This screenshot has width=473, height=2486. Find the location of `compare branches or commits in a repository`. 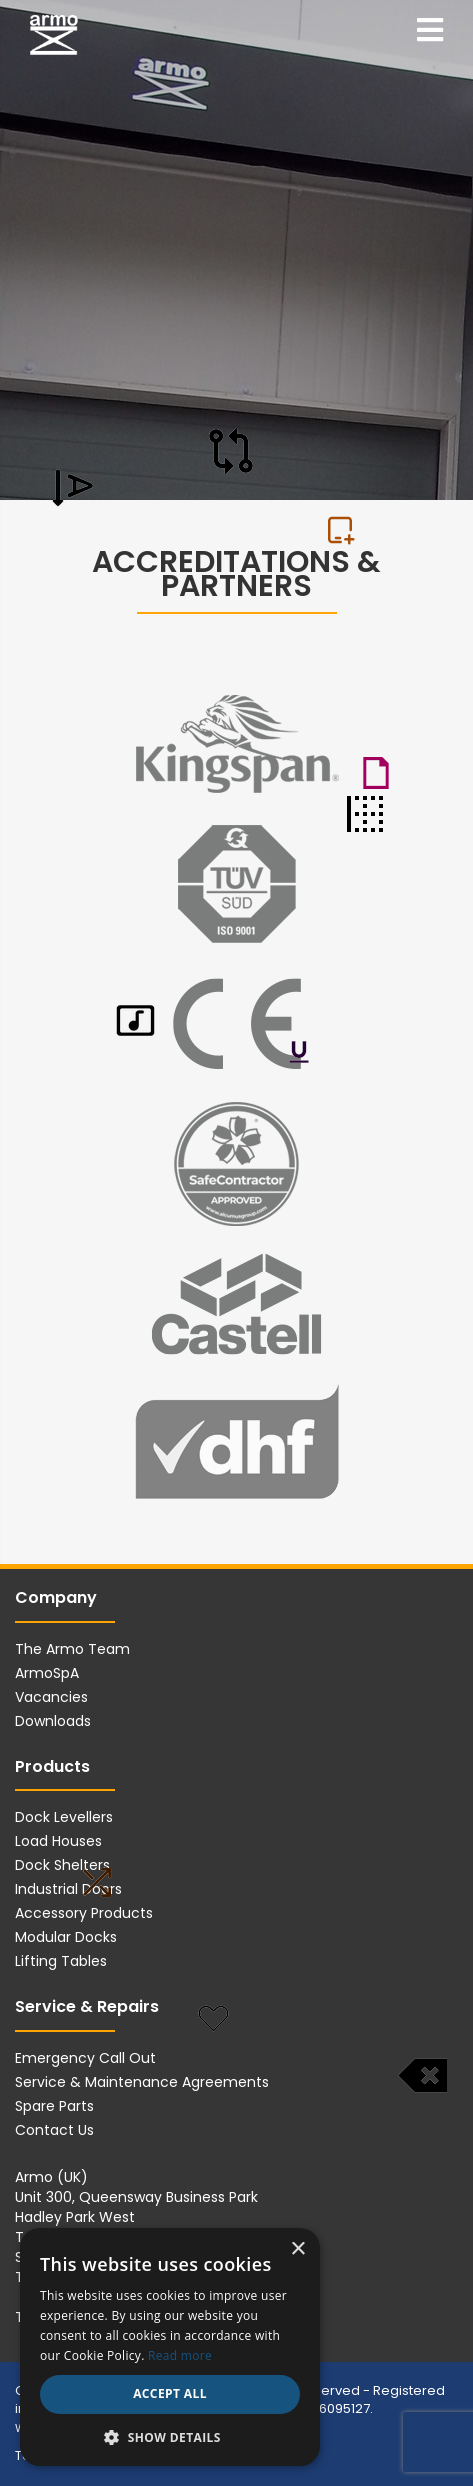

compare branches or commits in a repository is located at coordinates (231, 451).